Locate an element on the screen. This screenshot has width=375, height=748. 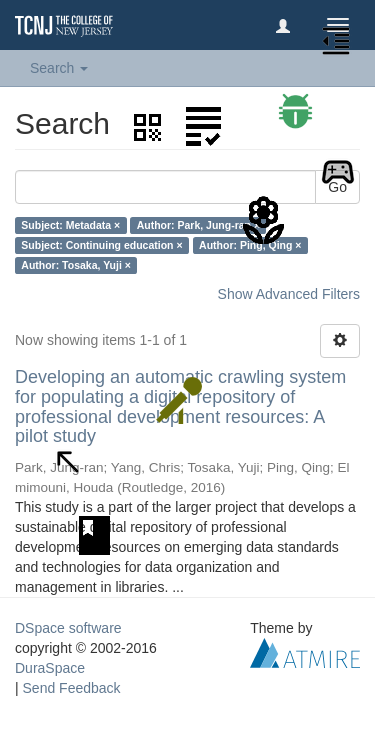
open your library or reading list is located at coordinates (94, 535).